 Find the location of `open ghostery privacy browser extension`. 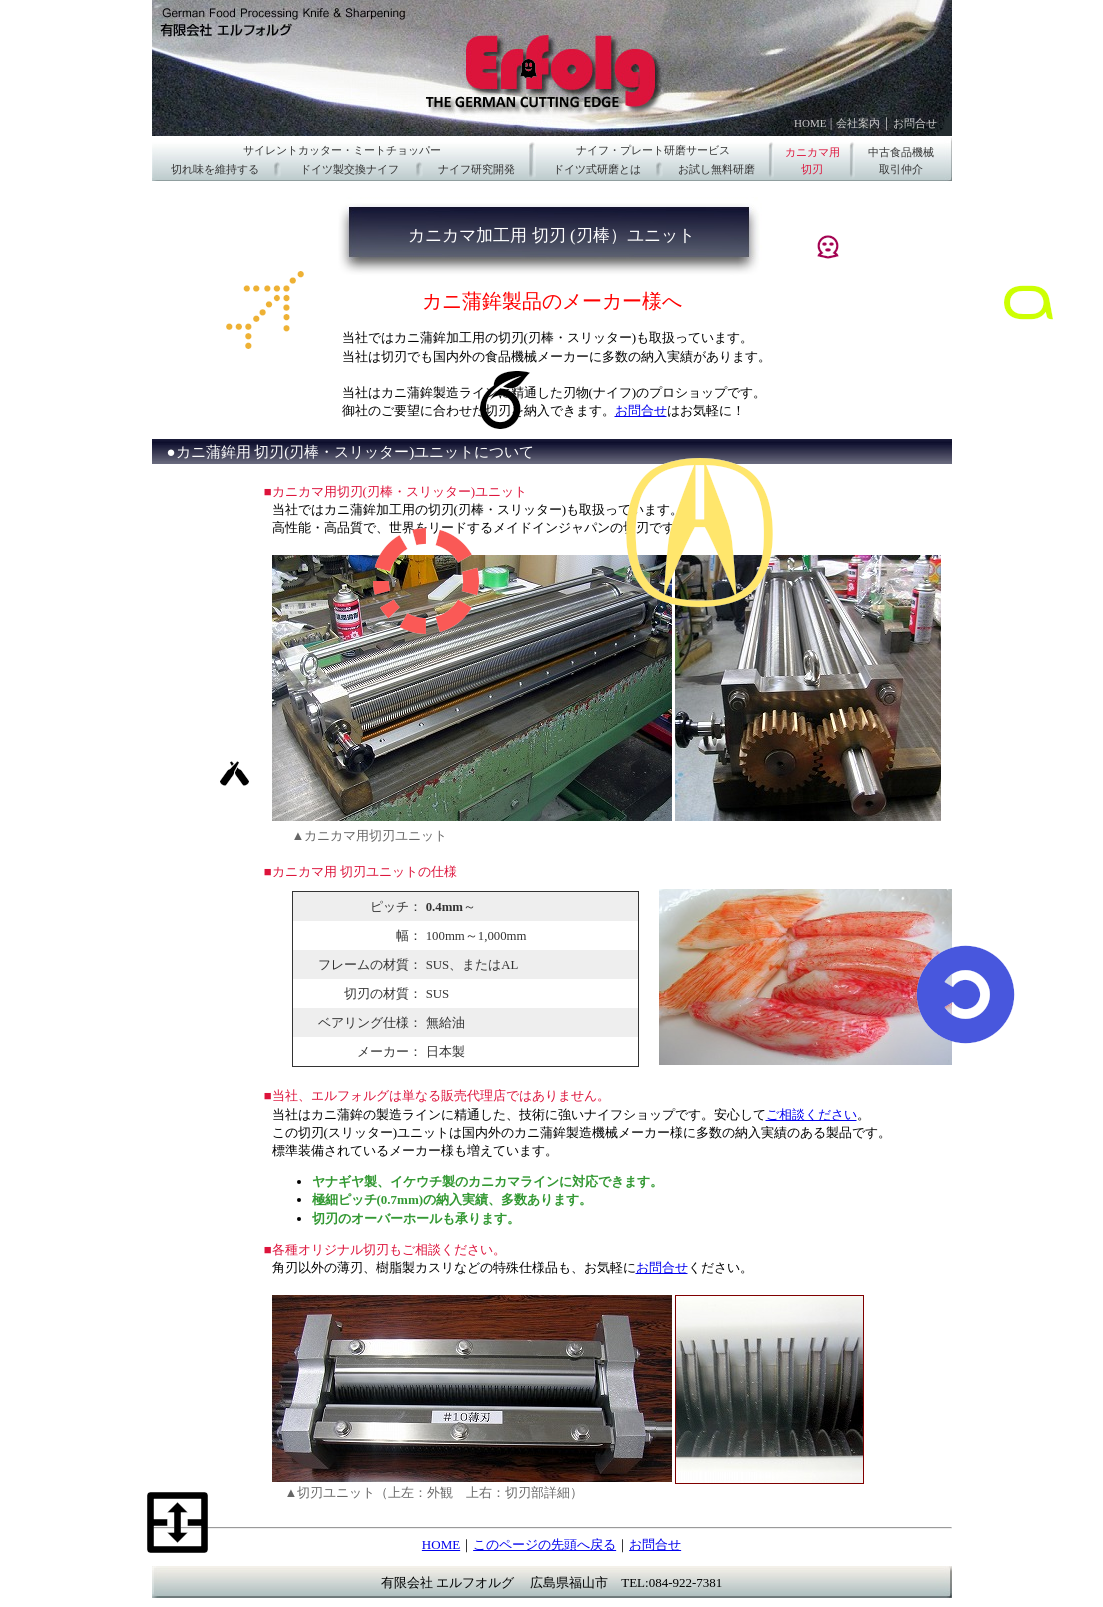

open ghostery privacy browser extension is located at coordinates (528, 68).